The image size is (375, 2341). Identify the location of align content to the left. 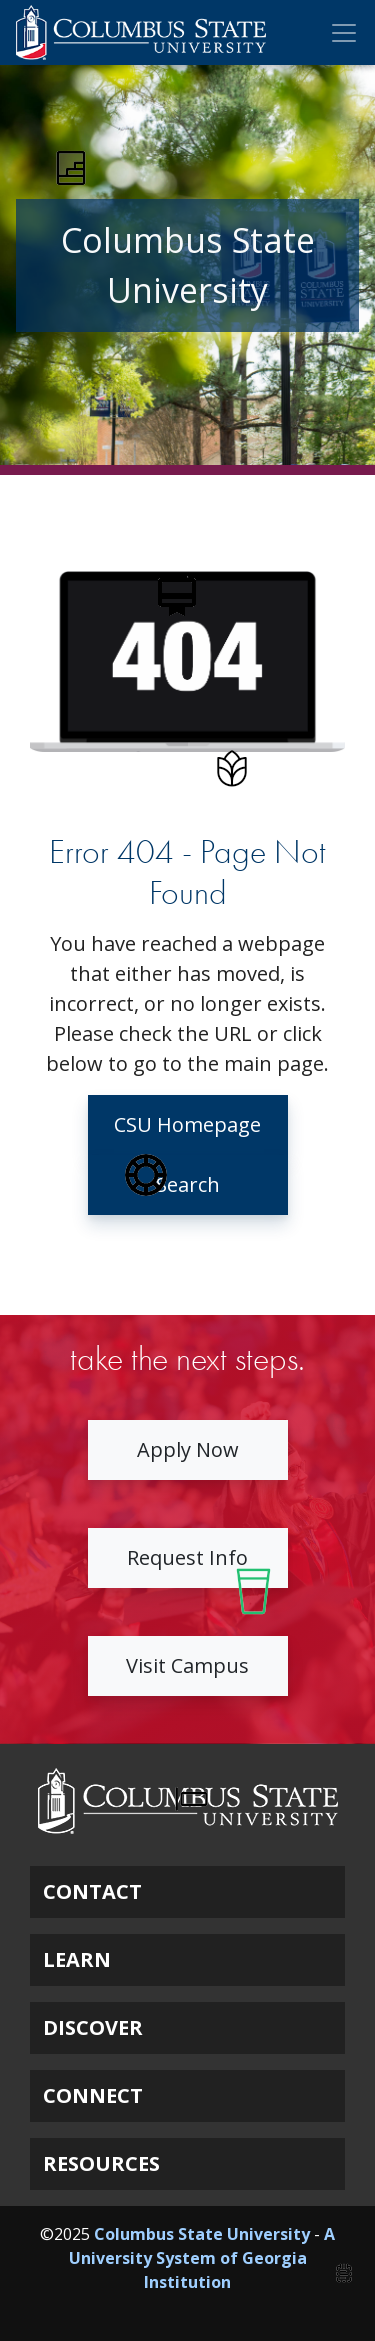
(191, 1799).